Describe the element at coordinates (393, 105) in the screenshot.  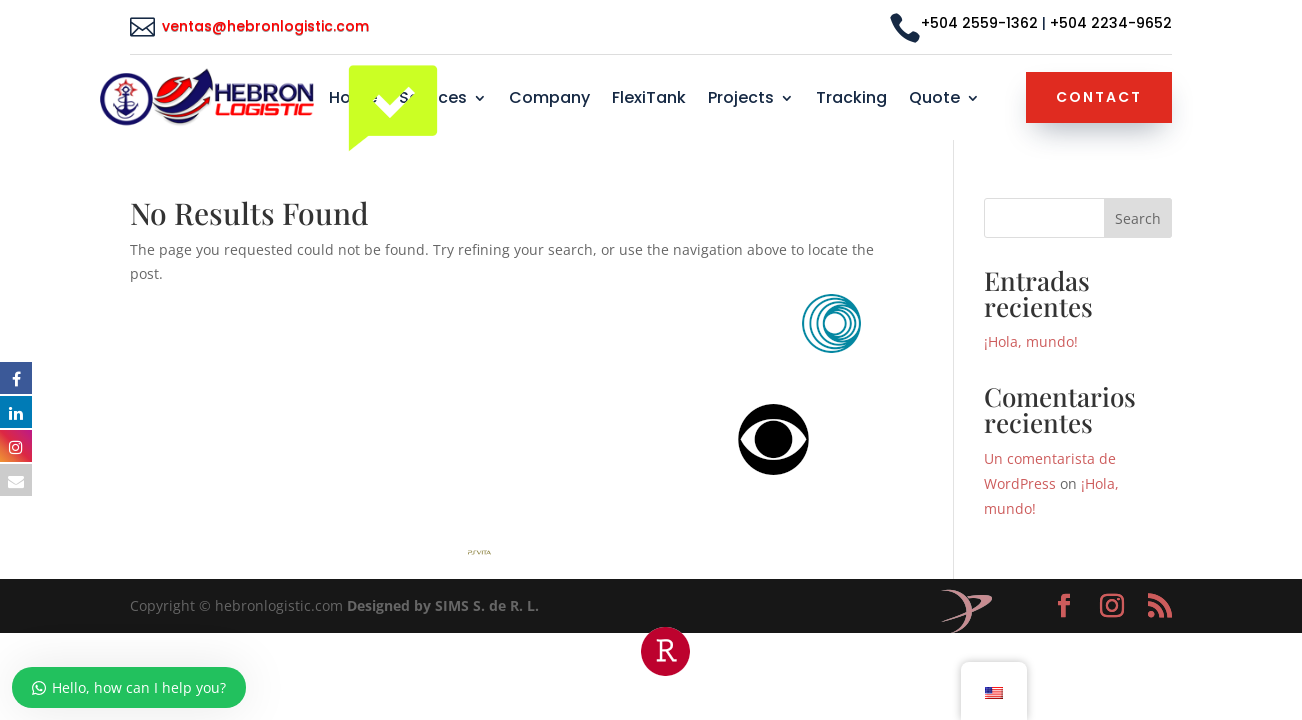
I see `message sent successfully` at that location.